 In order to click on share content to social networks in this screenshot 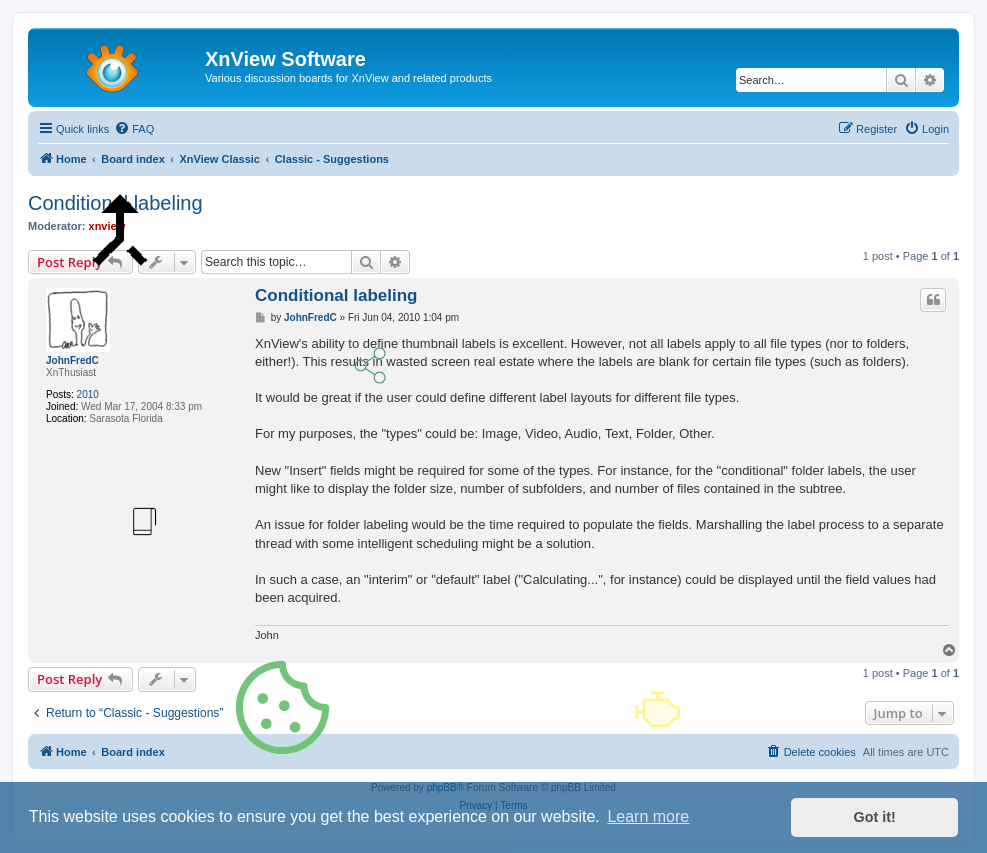, I will do `click(371, 365)`.